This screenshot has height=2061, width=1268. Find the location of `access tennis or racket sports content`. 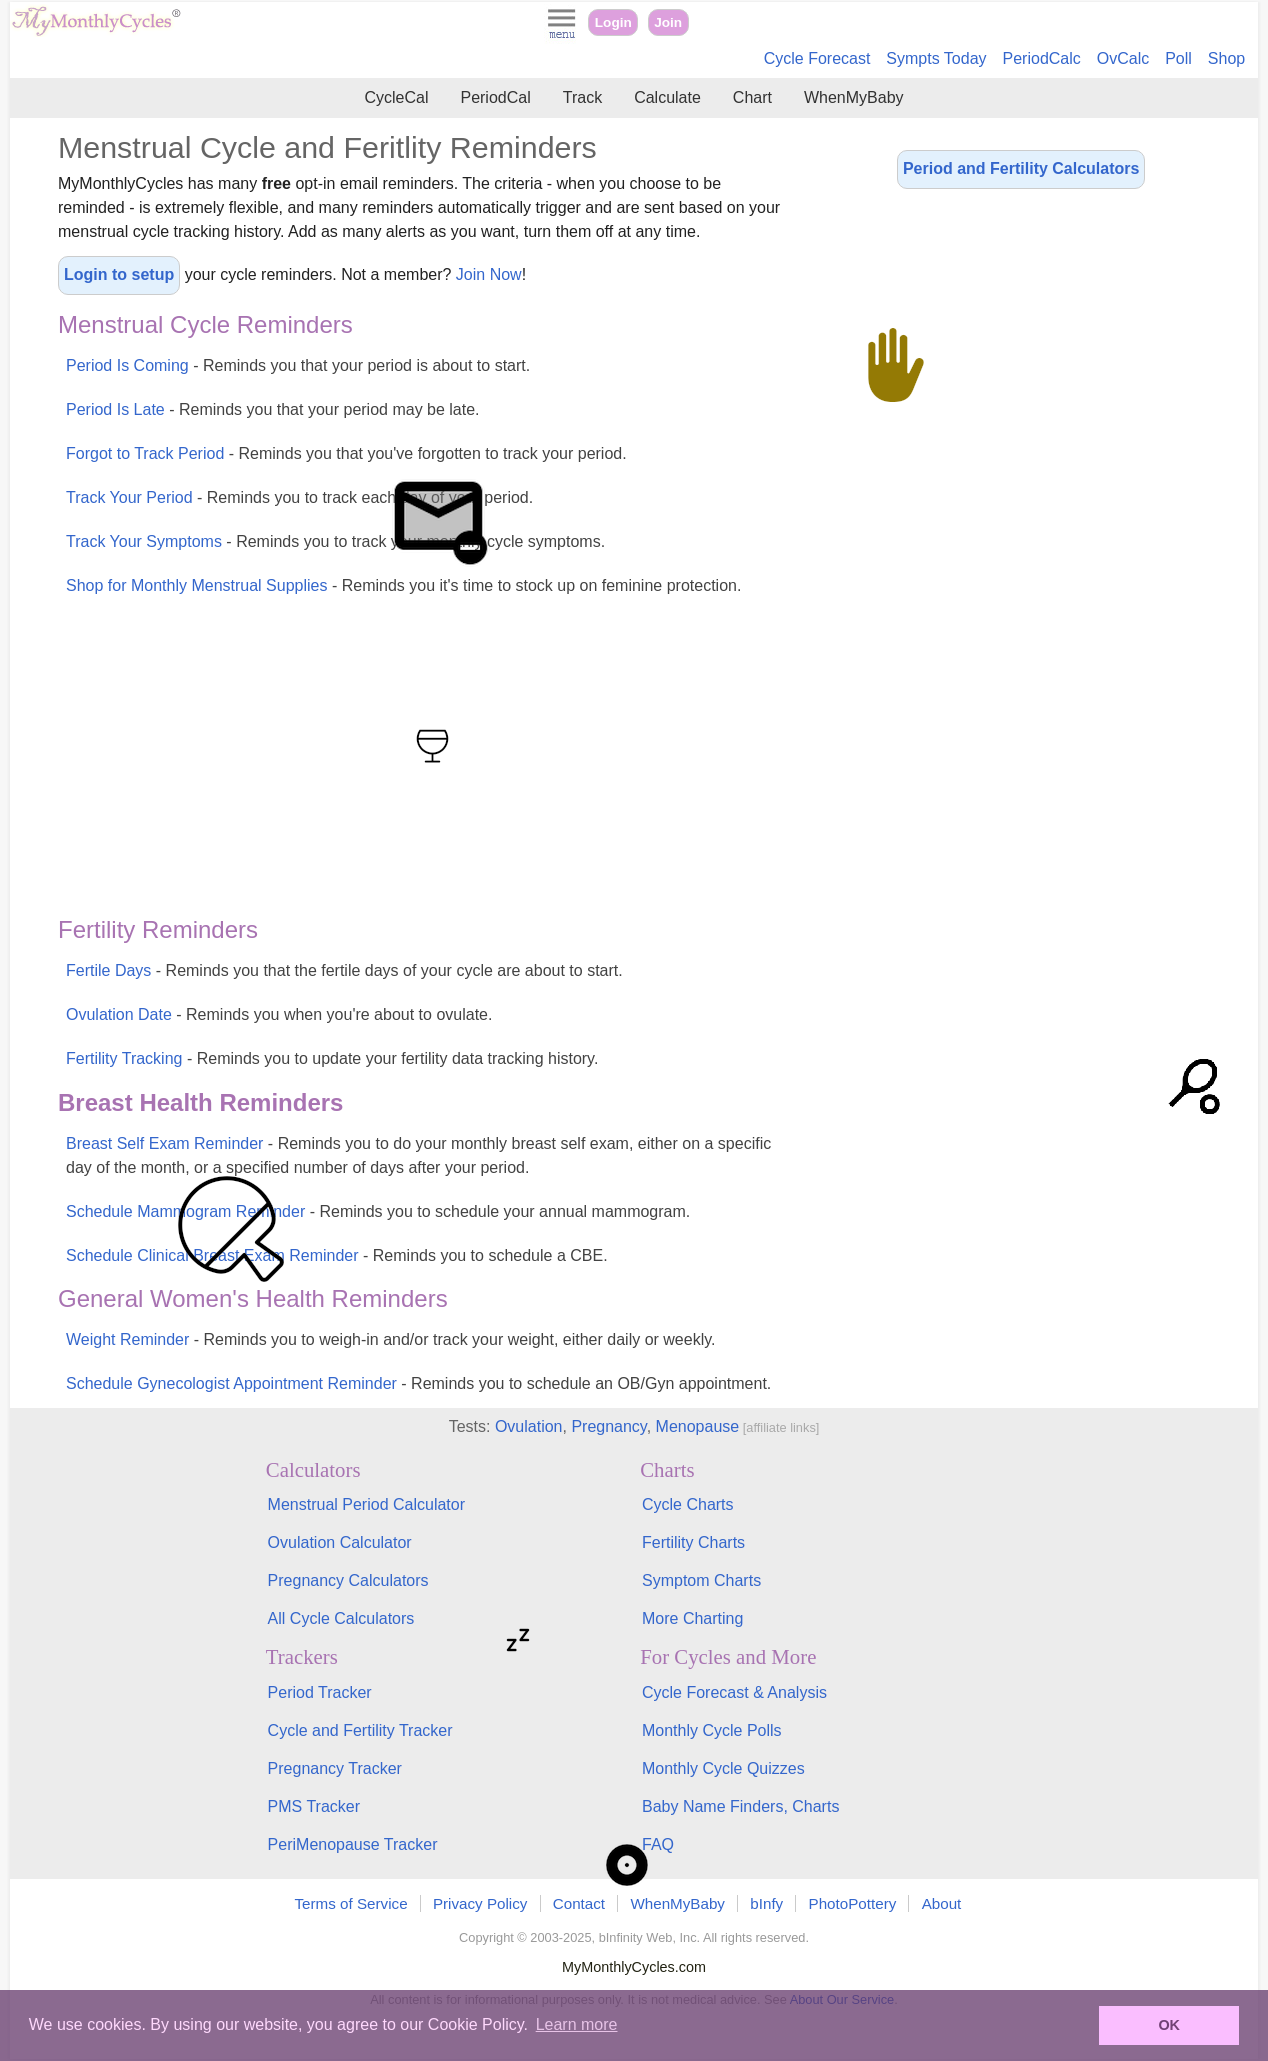

access tennis or racket sports content is located at coordinates (1194, 1086).